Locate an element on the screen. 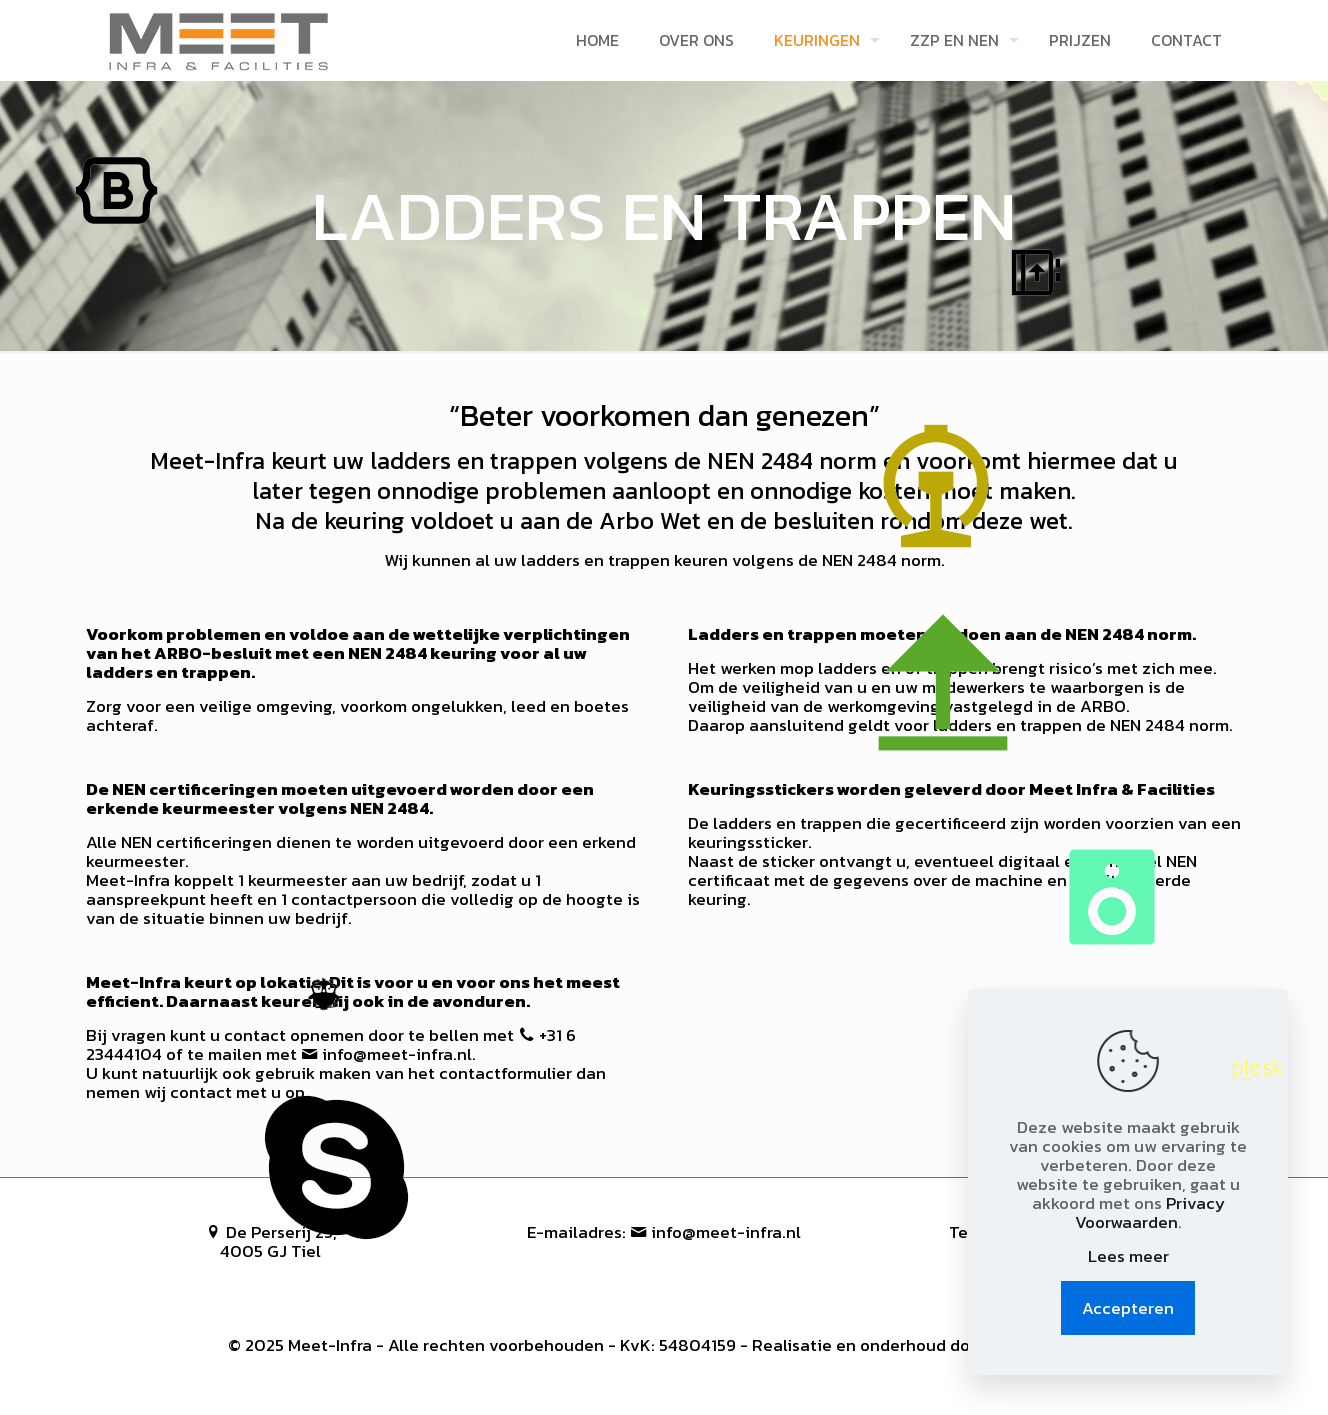  adjust speaker or audio output settings is located at coordinates (1112, 897).